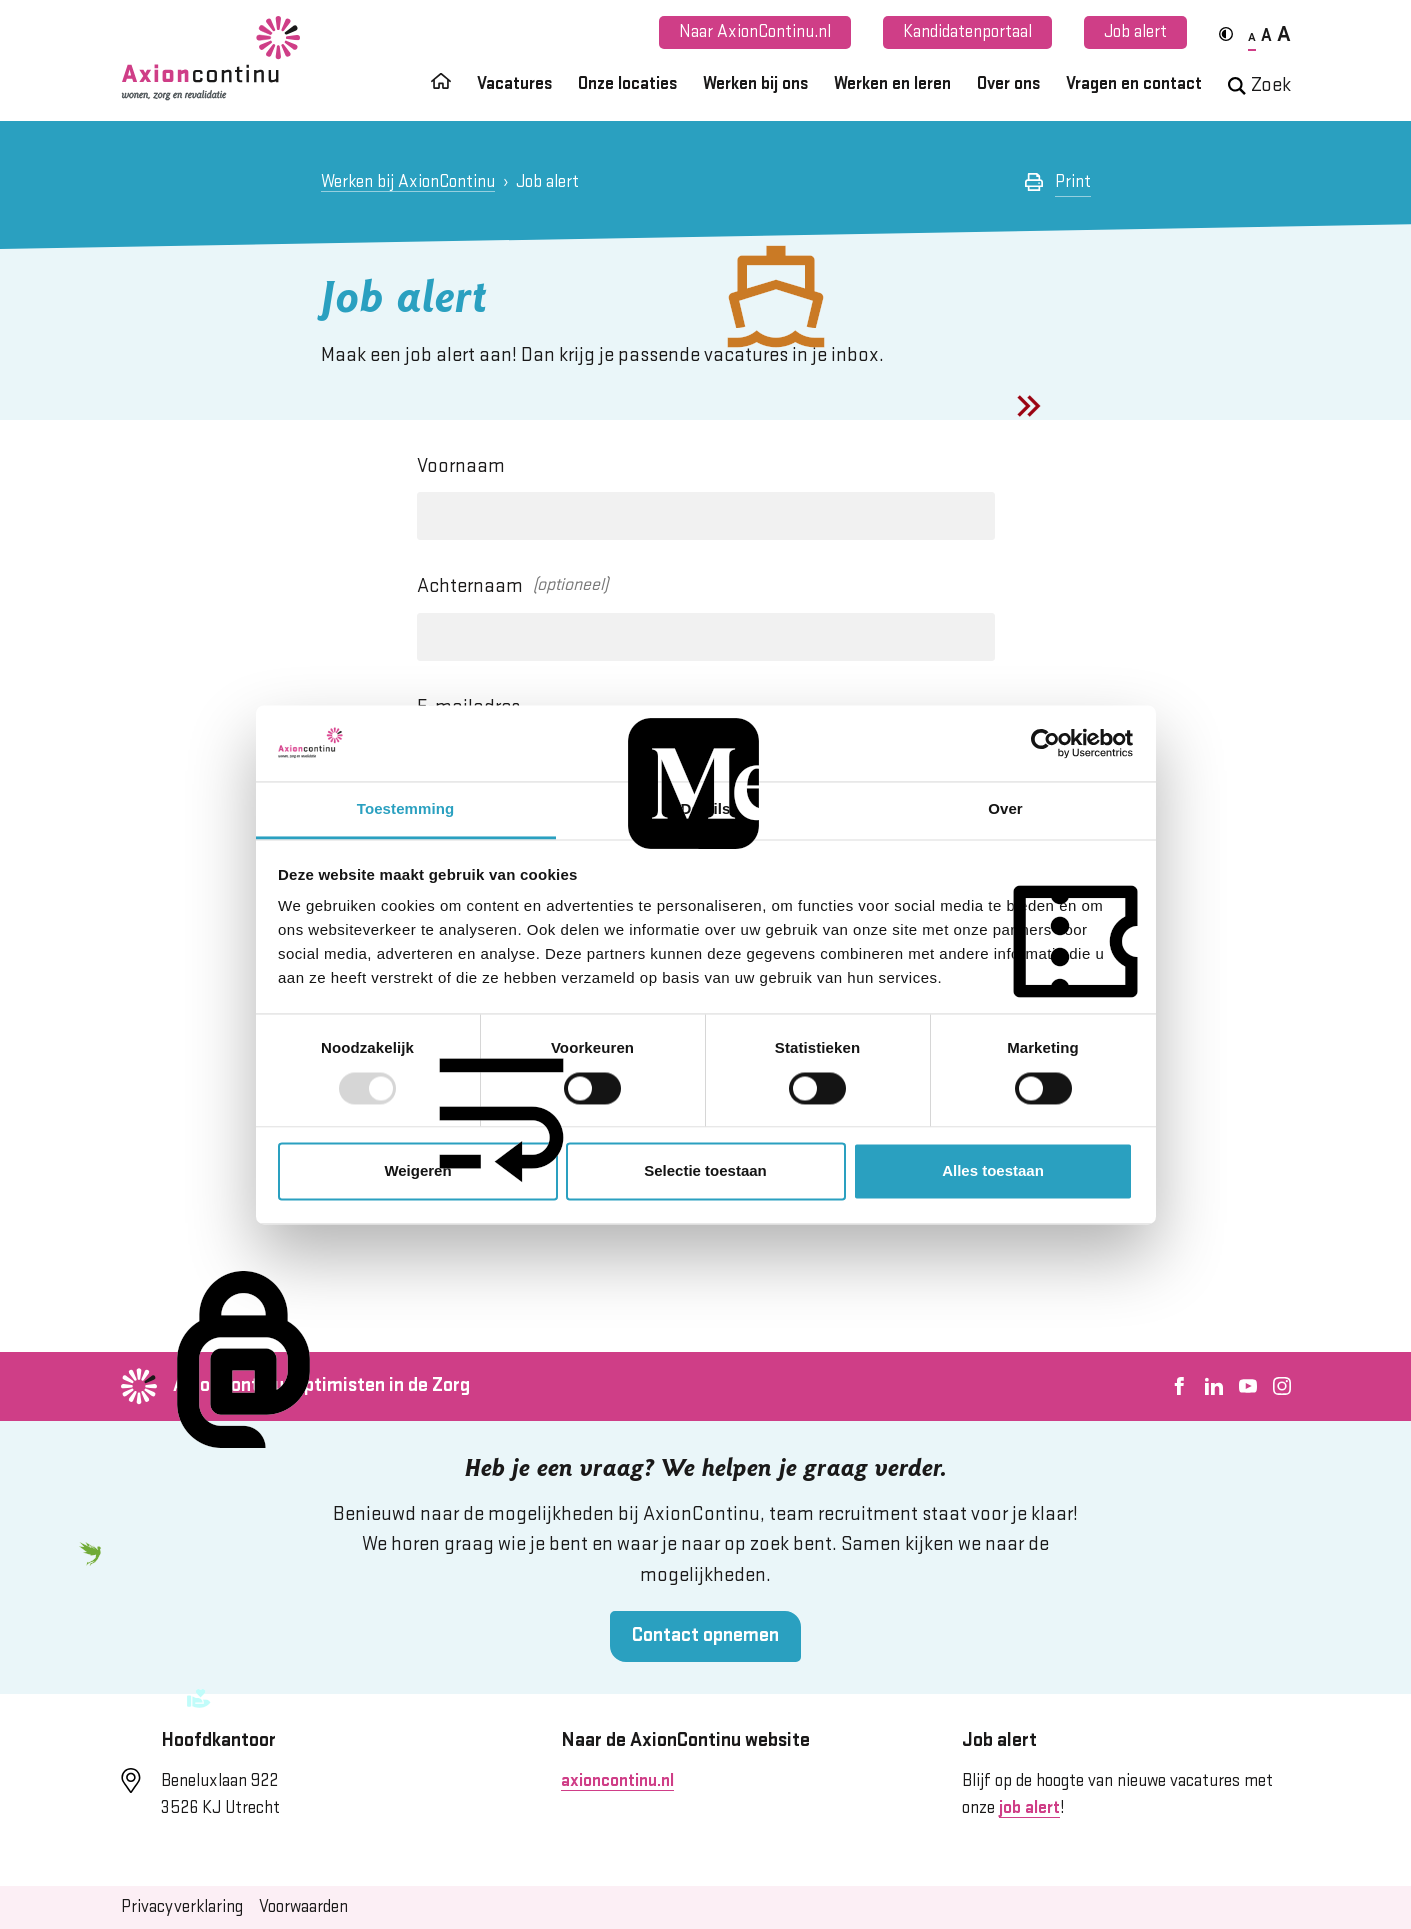  I want to click on donate or make a charitable contribution, so click(198, 1698).